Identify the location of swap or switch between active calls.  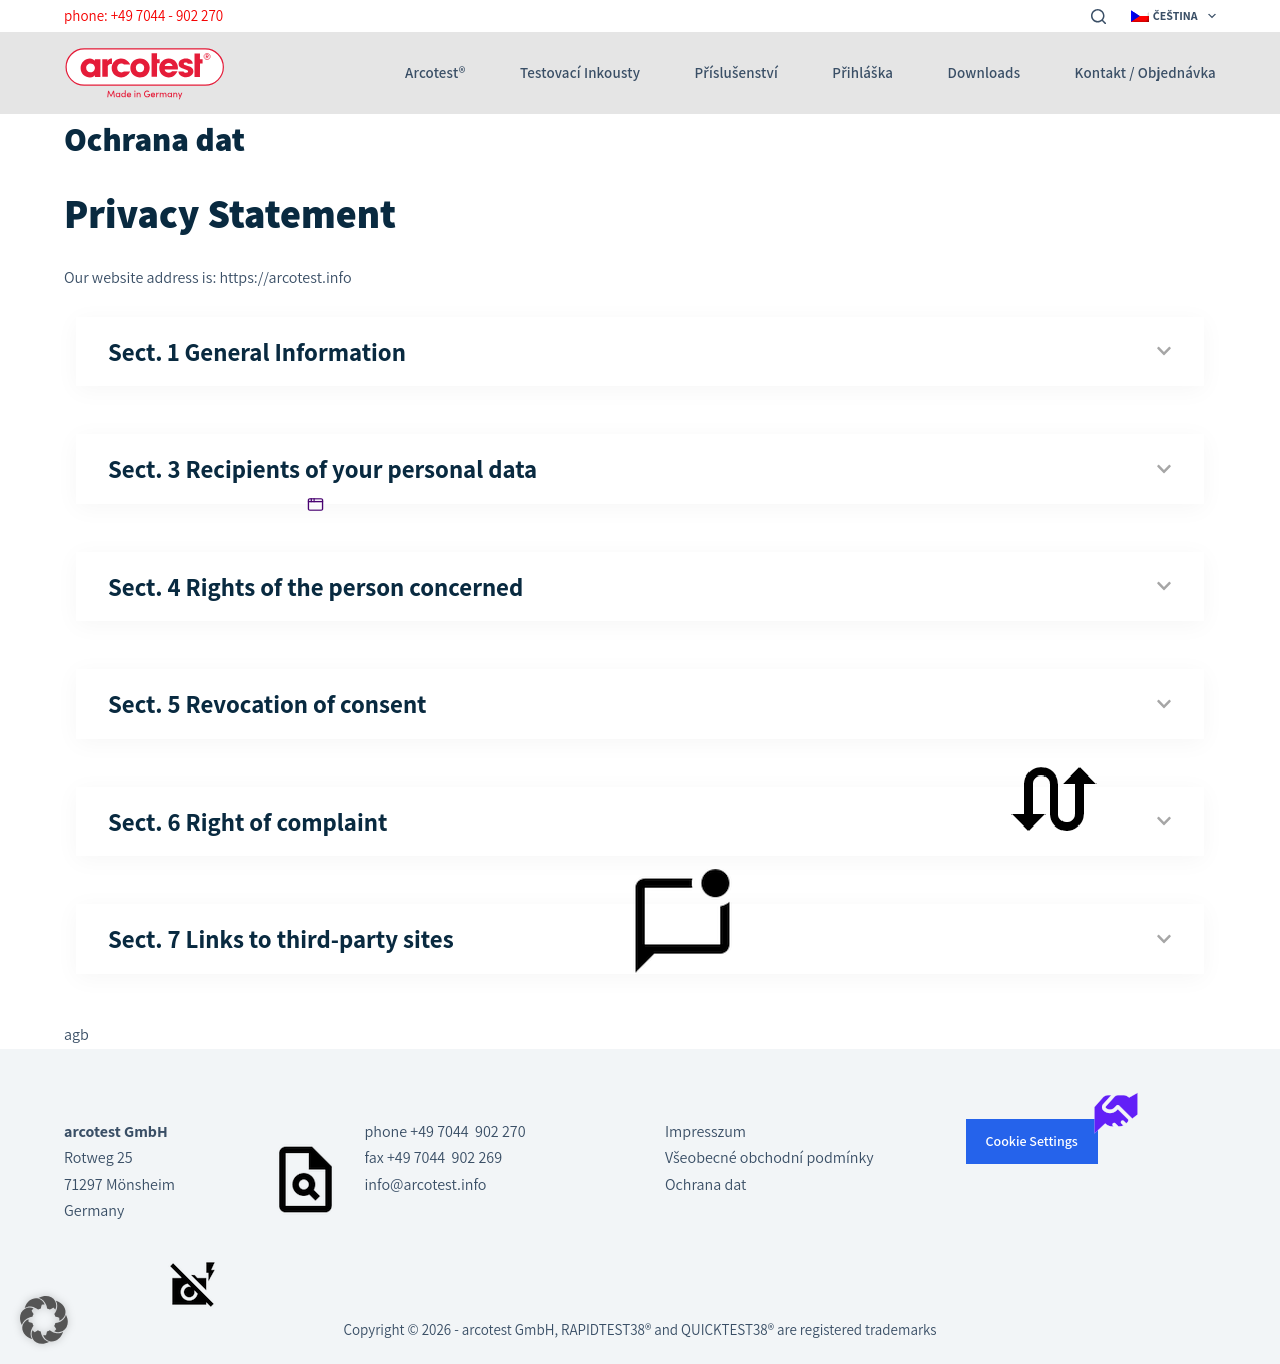
(1054, 801).